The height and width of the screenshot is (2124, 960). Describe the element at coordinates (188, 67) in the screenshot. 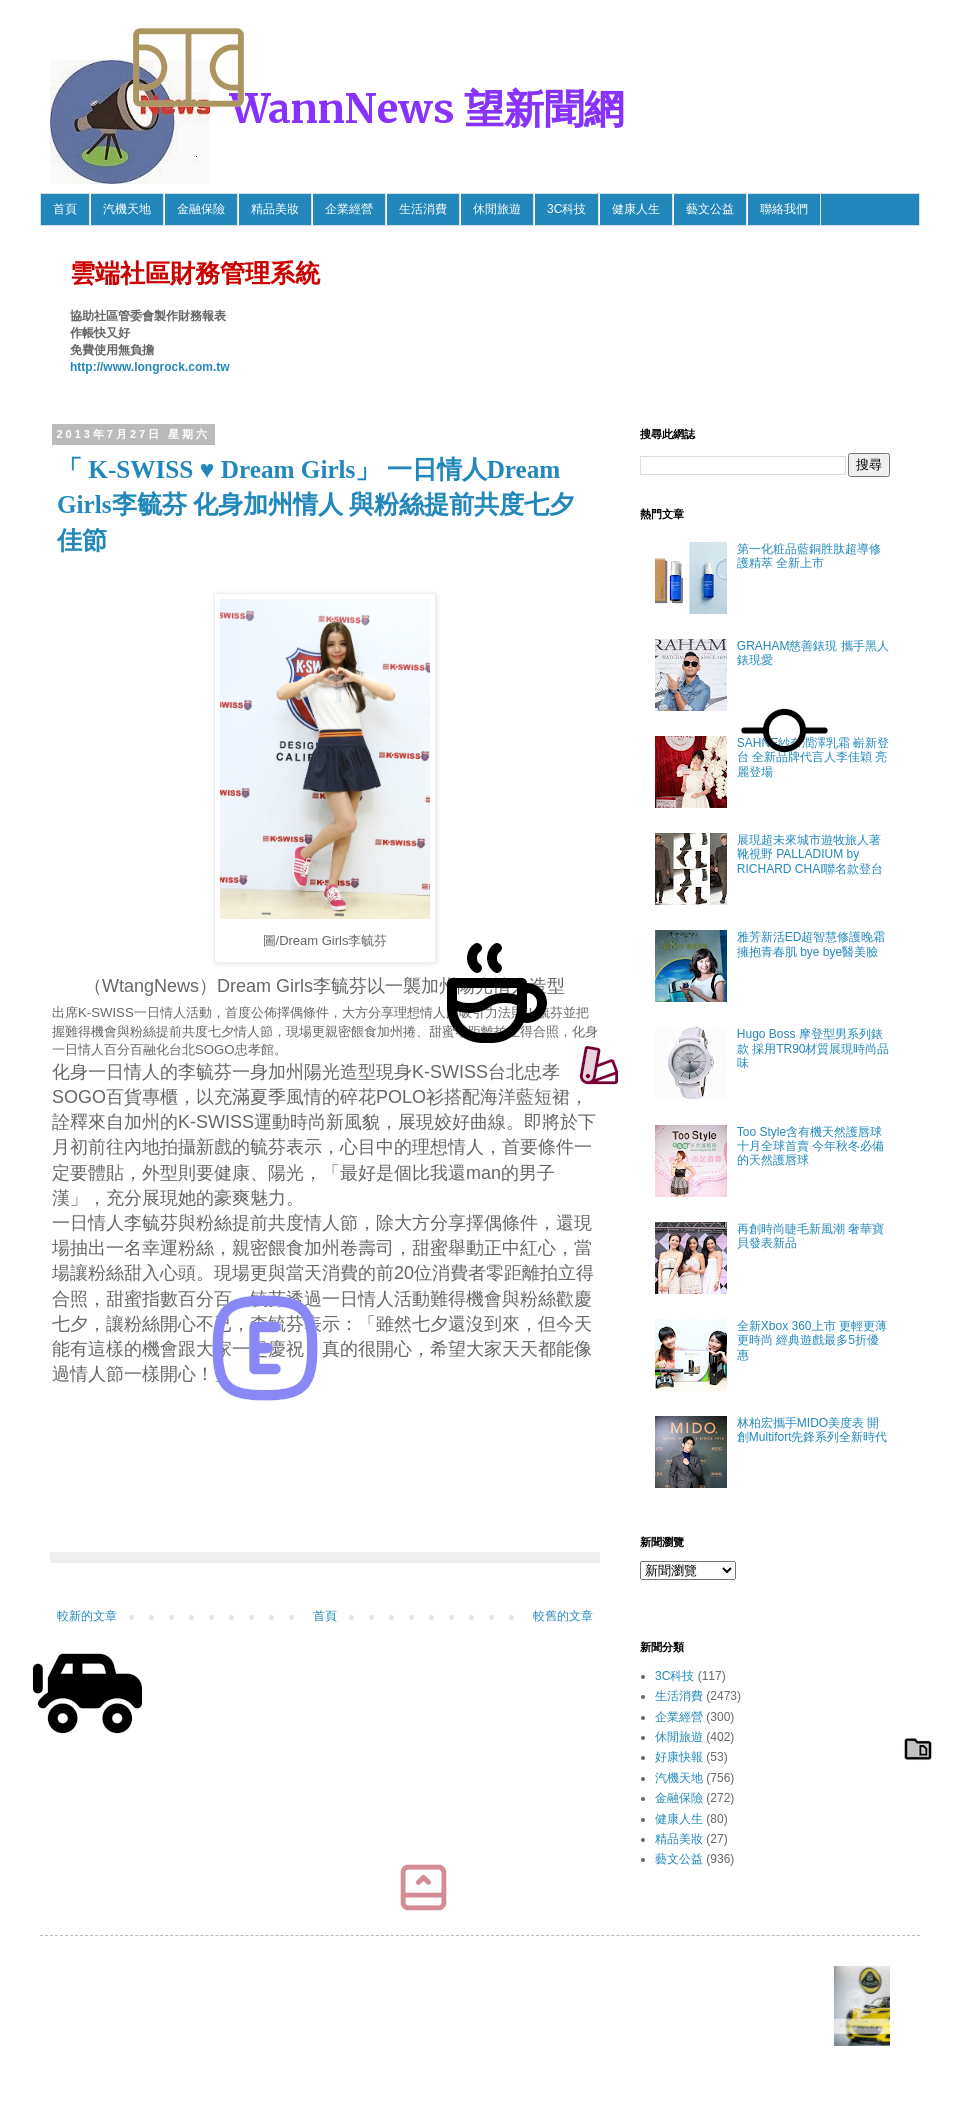

I see `view basketball court availability` at that location.